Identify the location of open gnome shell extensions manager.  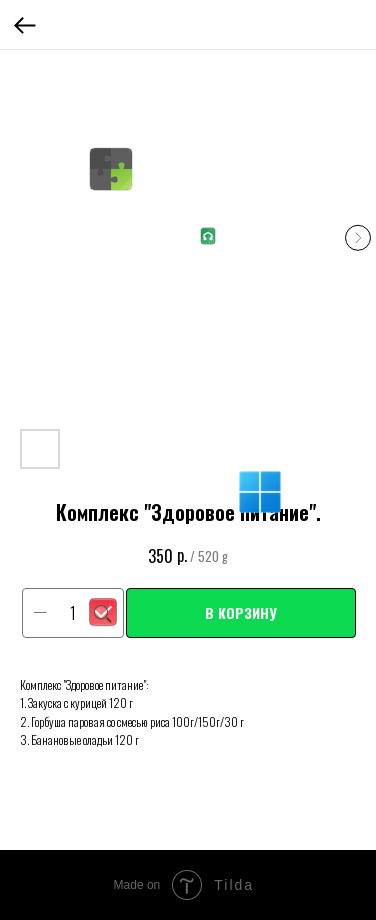
(111, 169).